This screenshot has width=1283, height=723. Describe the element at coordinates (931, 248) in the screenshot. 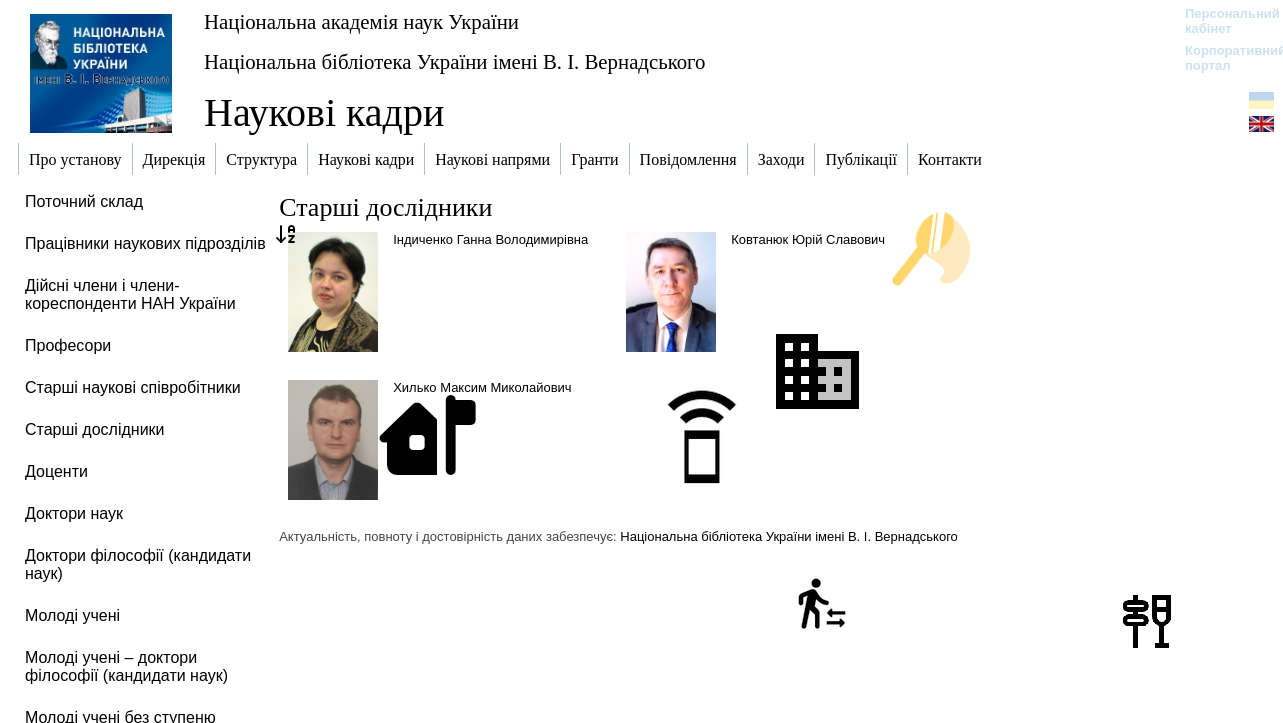

I see `discord golden bug hunter badge indicating elite bug reporter status` at that location.